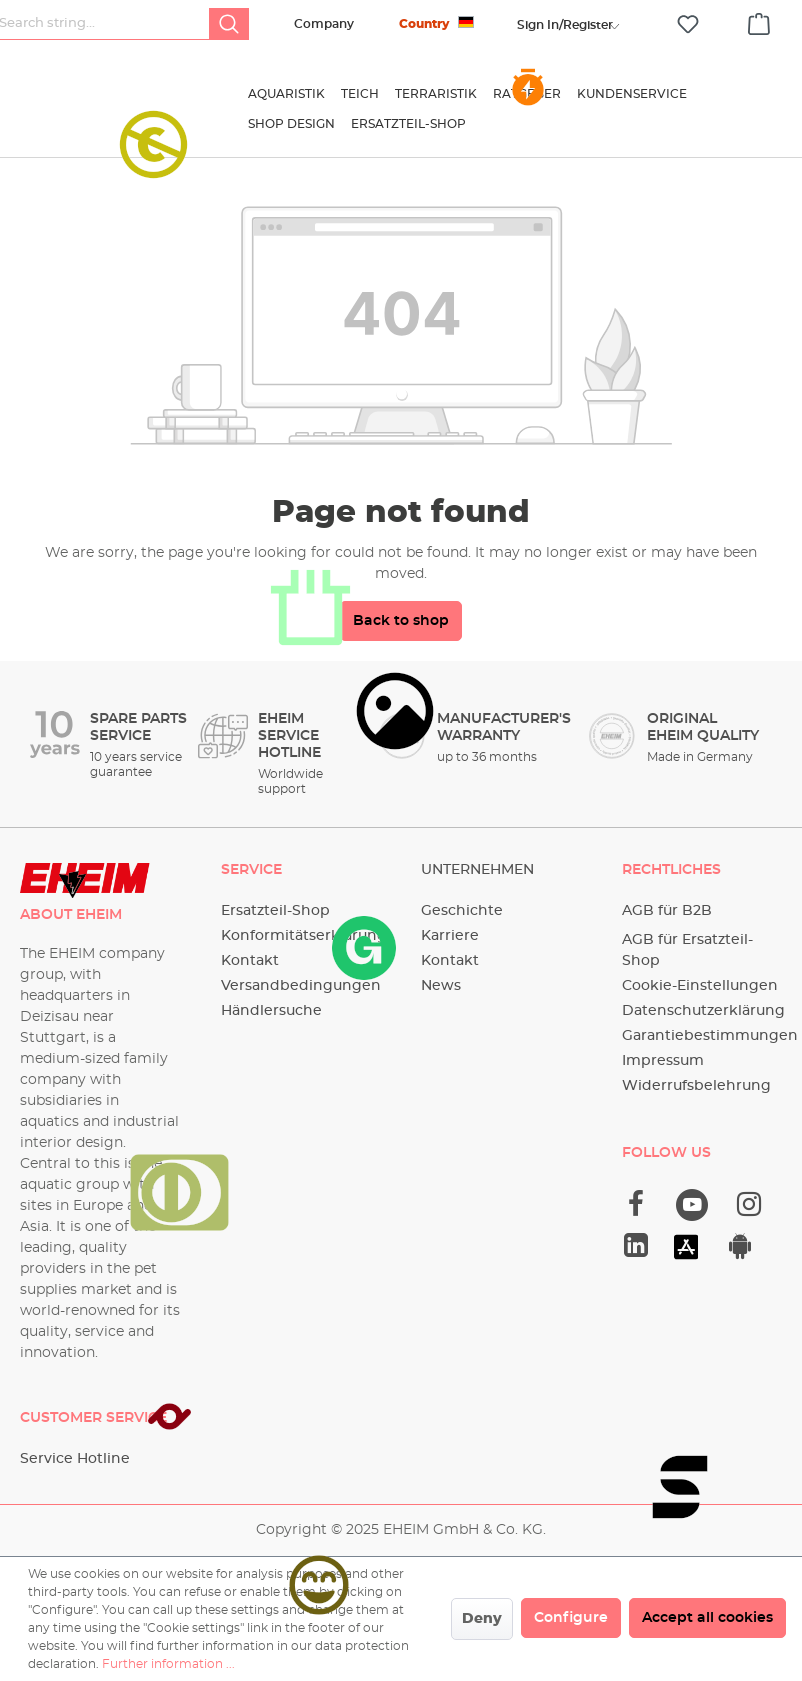 This screenshot has height=1681, width=802. What do you see at coordinates (153, 144) in the screenshot?
I see `indicates public domain content with no copyright restrictions` at bounding box center [153, 144].